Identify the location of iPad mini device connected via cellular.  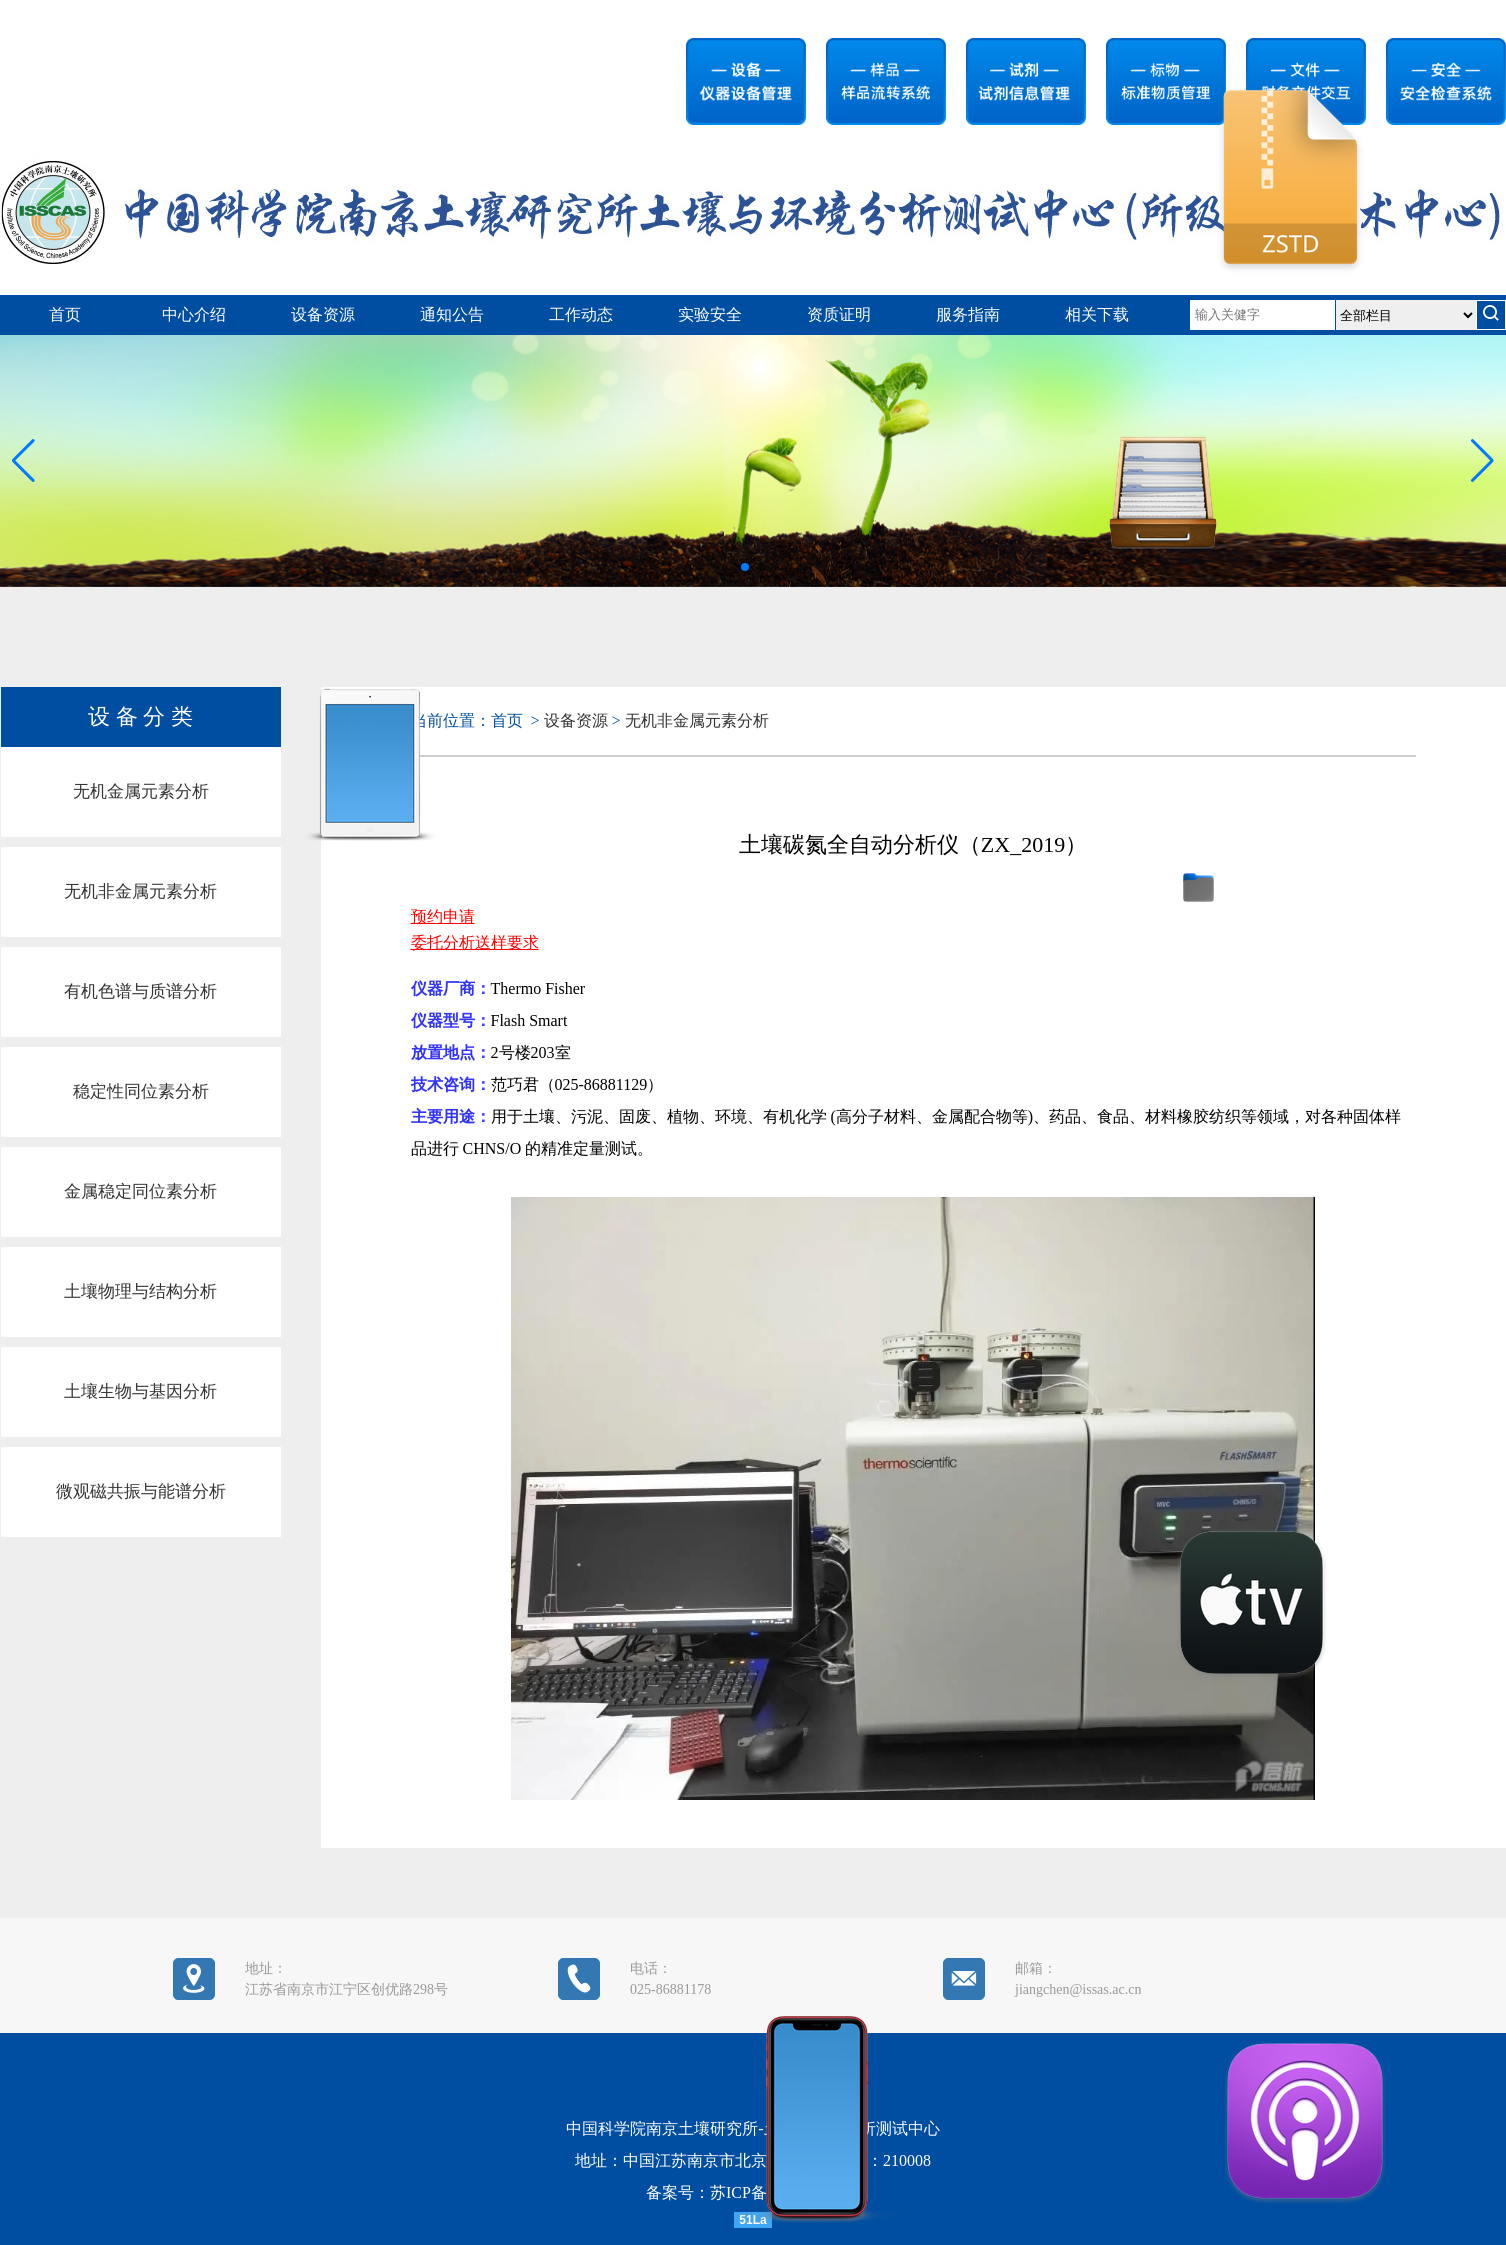
(370, 750).